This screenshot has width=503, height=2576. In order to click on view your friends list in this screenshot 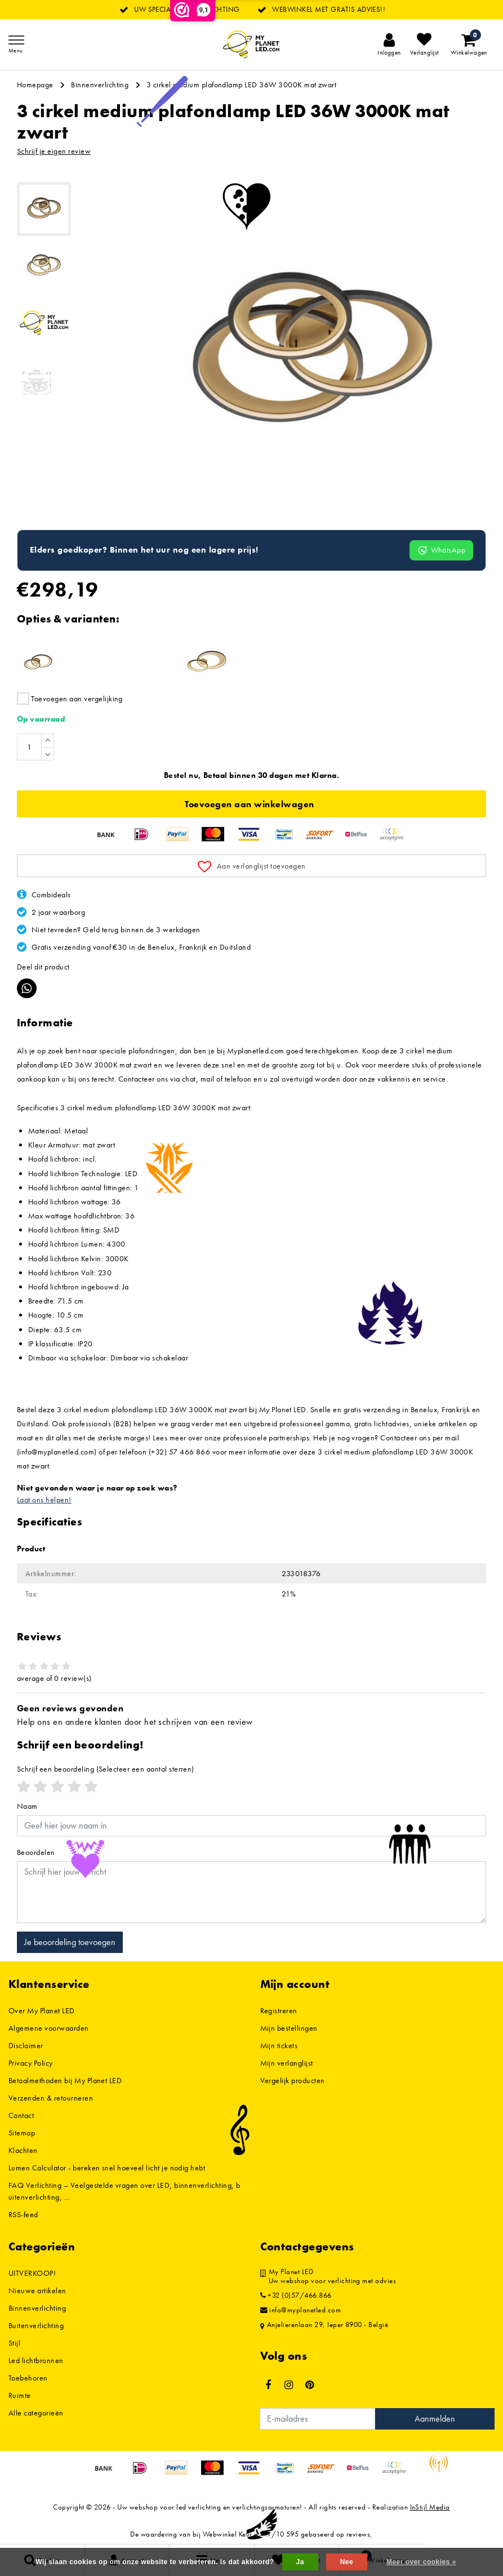, I will do `click(409, 1844)`.